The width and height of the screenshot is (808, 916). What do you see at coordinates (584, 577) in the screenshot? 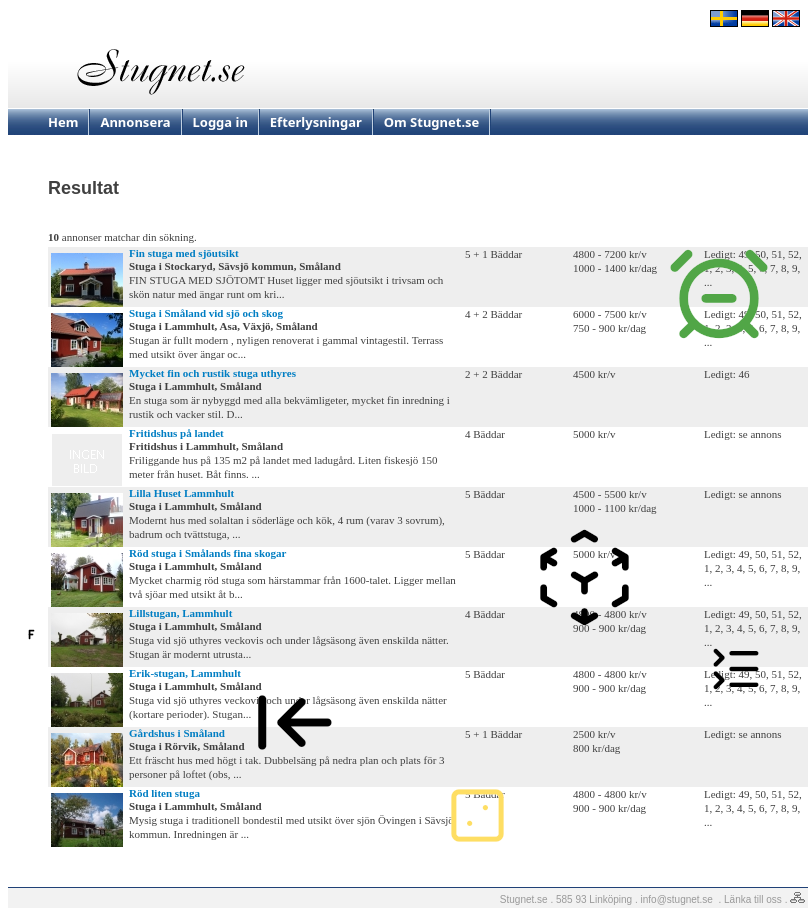
I see `view 3D model or object` at bounding box center [584, 577].